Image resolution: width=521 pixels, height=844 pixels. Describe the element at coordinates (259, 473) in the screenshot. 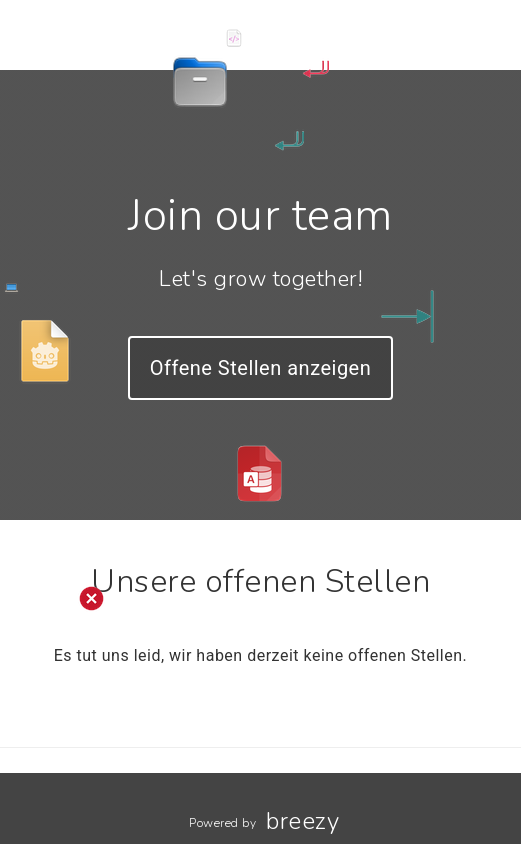

I see `microsoft access database file` at that location.